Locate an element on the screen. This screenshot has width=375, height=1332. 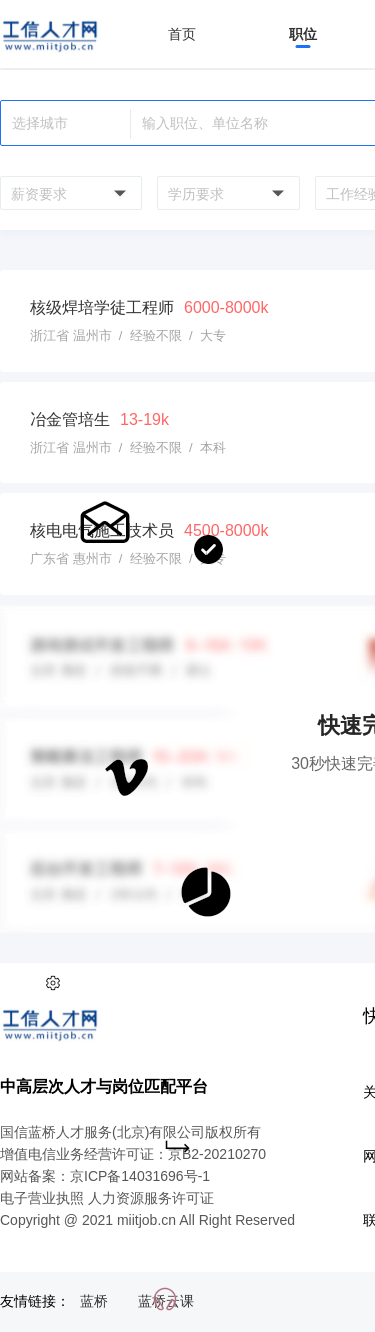
contact customer support is located at coordinates (165, 1299).